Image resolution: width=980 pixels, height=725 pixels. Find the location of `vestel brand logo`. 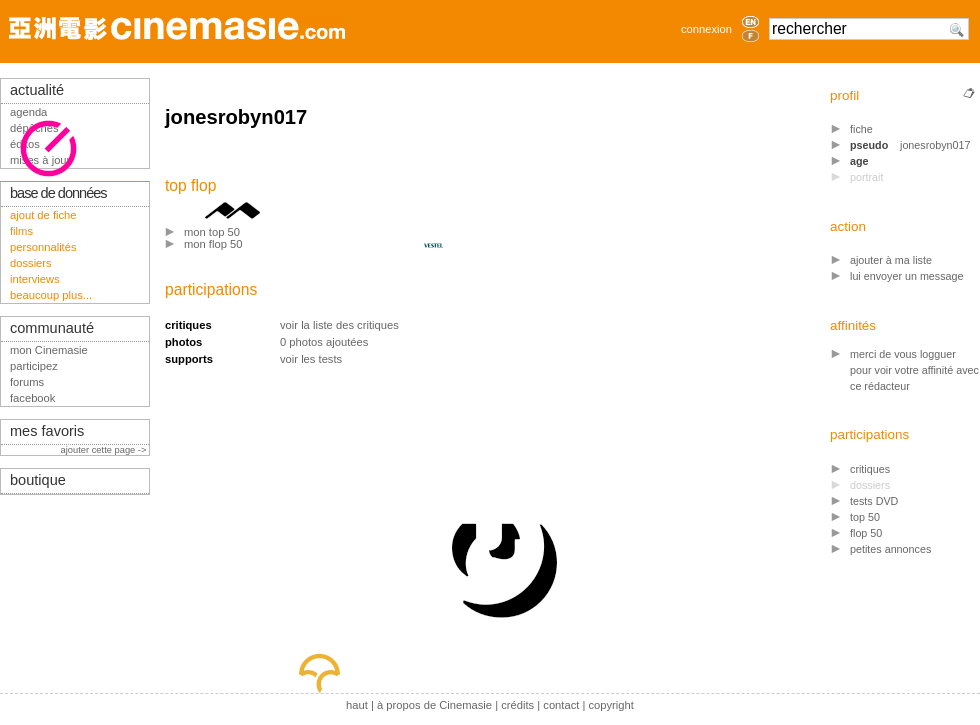

vestel brand logo is located at coordinates (433, 245).